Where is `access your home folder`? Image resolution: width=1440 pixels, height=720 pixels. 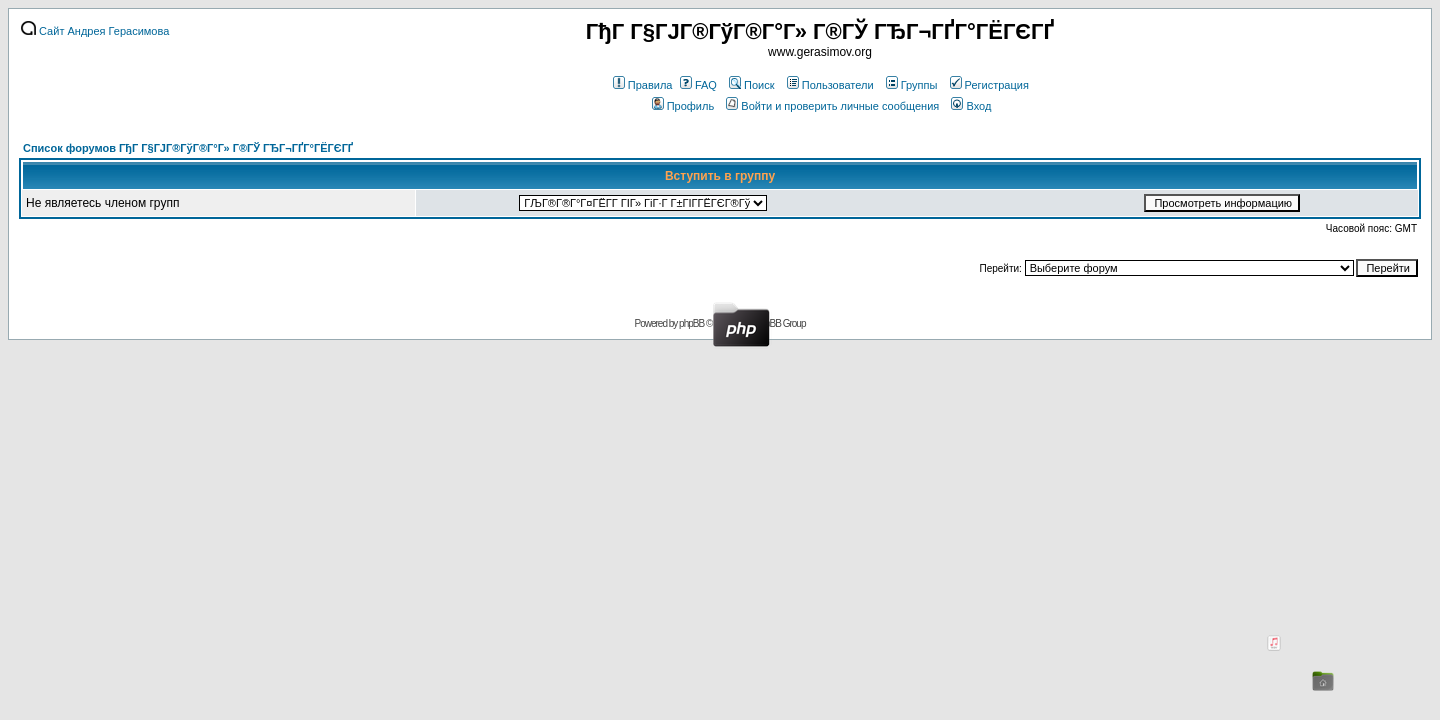 access your home folder is located at coordinates (1323, 681).